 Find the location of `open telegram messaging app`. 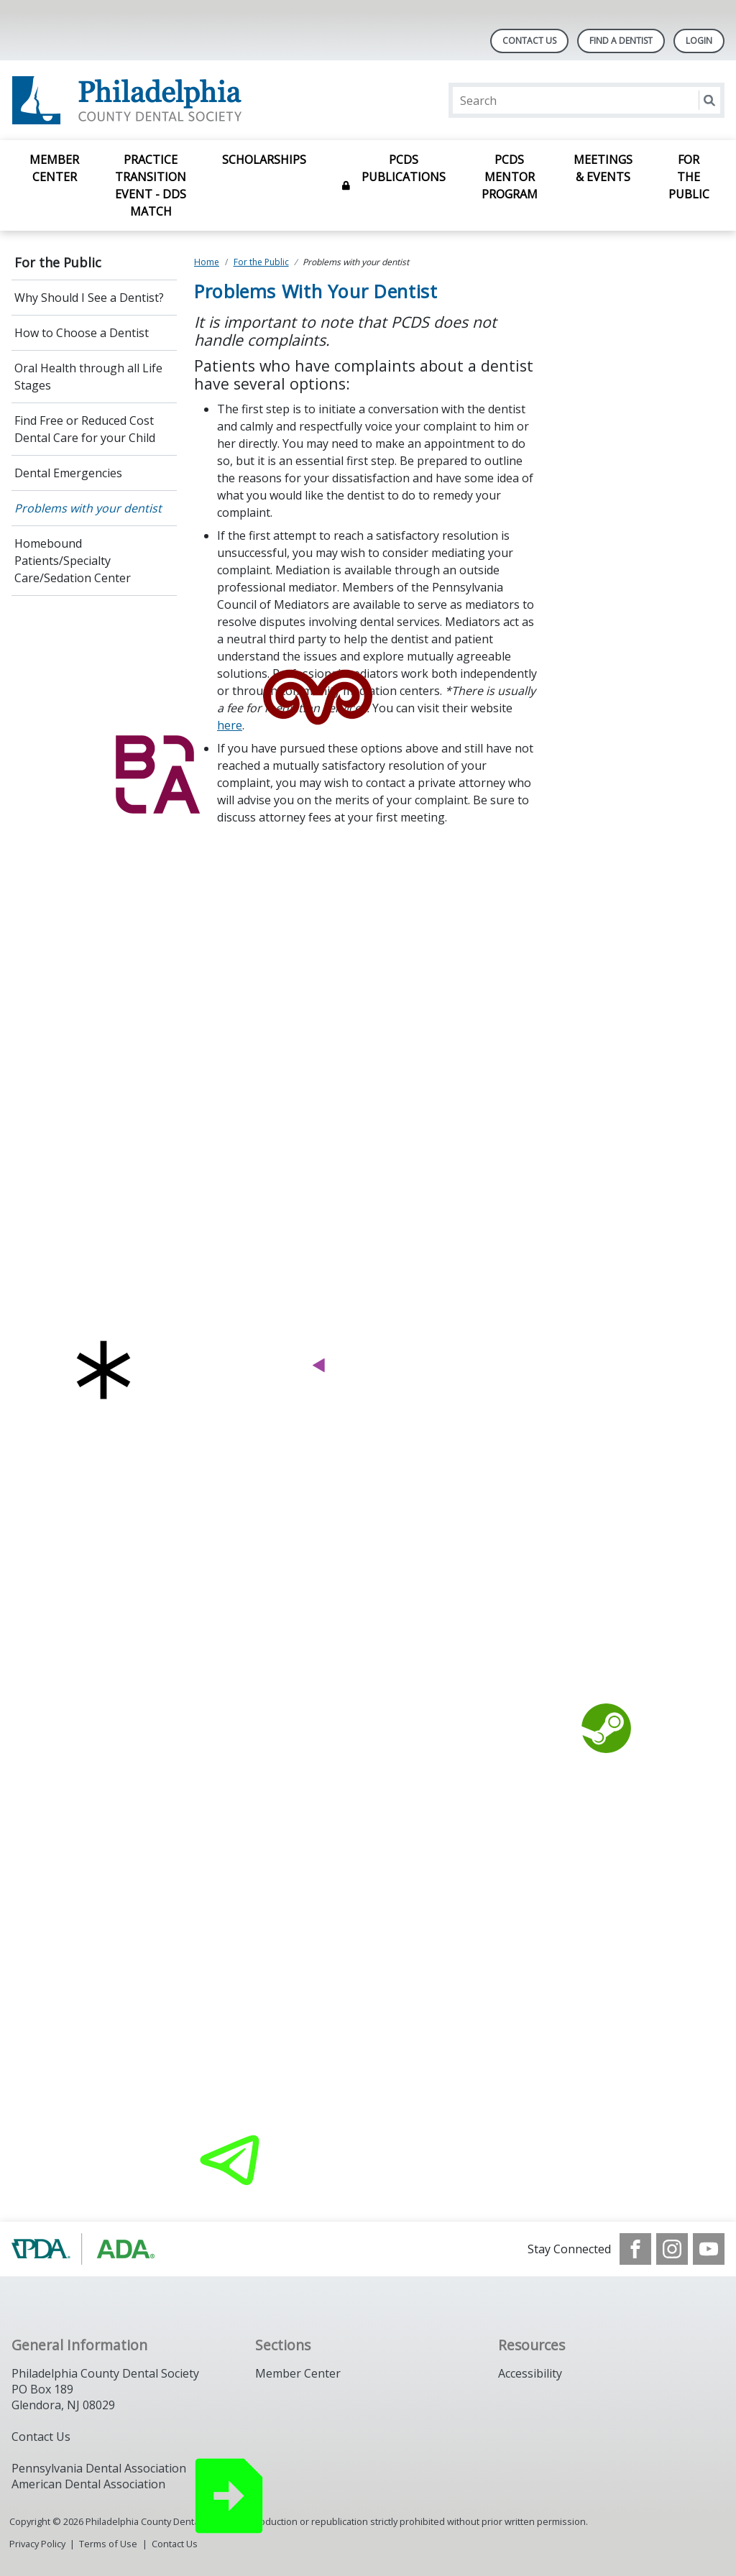

open telegram messaging app is located at coordinates (234, 2157).